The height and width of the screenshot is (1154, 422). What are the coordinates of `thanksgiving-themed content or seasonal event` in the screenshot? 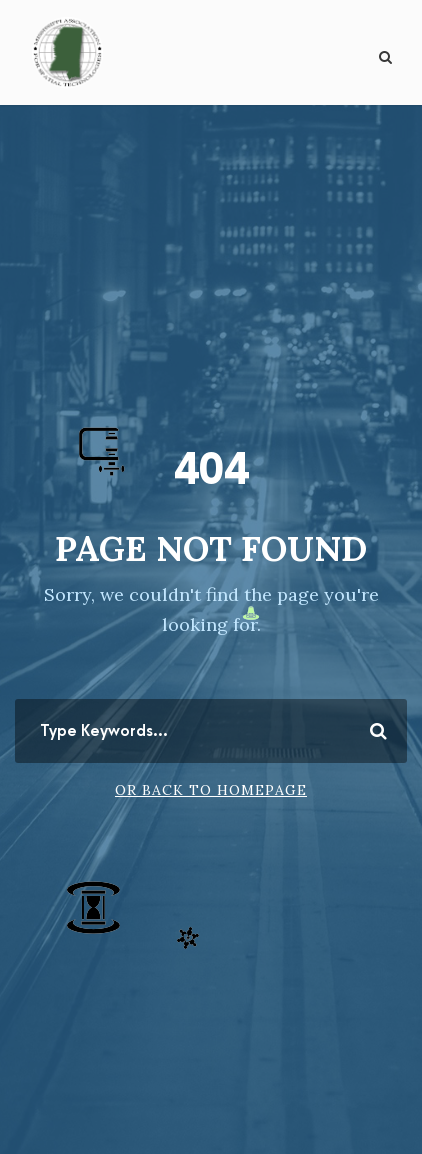 It's located at (251, 613).